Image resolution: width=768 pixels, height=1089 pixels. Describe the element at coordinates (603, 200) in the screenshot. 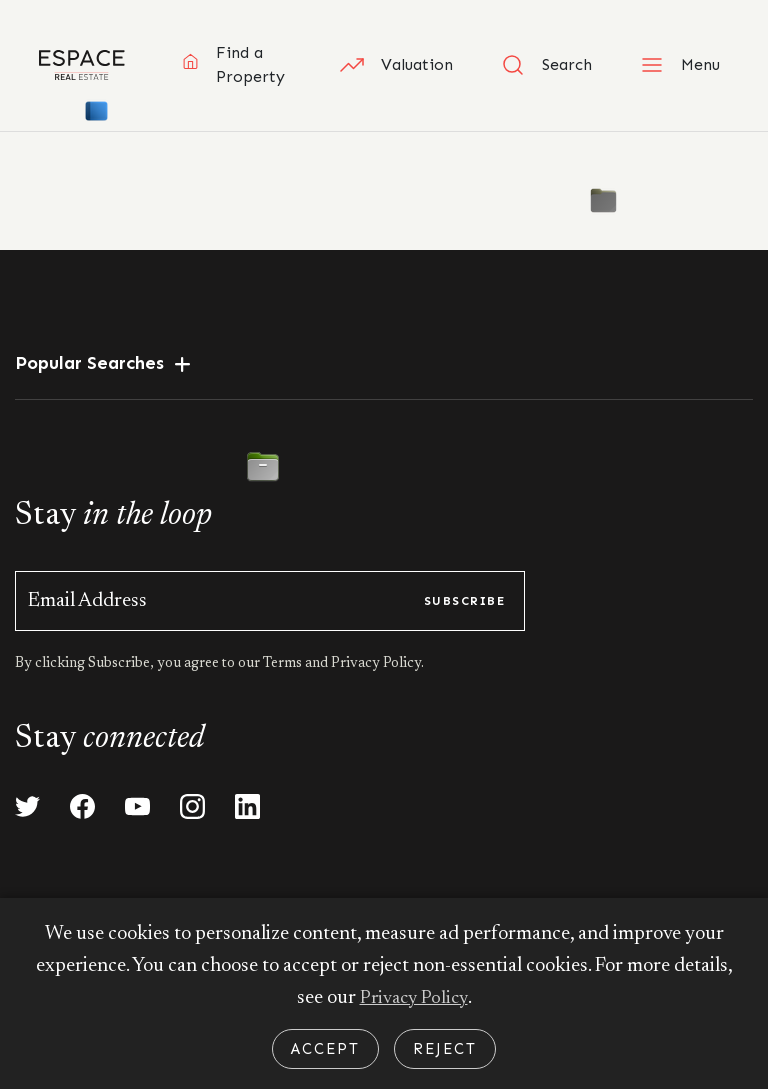

I see `open a folder to view its contents` at that location.